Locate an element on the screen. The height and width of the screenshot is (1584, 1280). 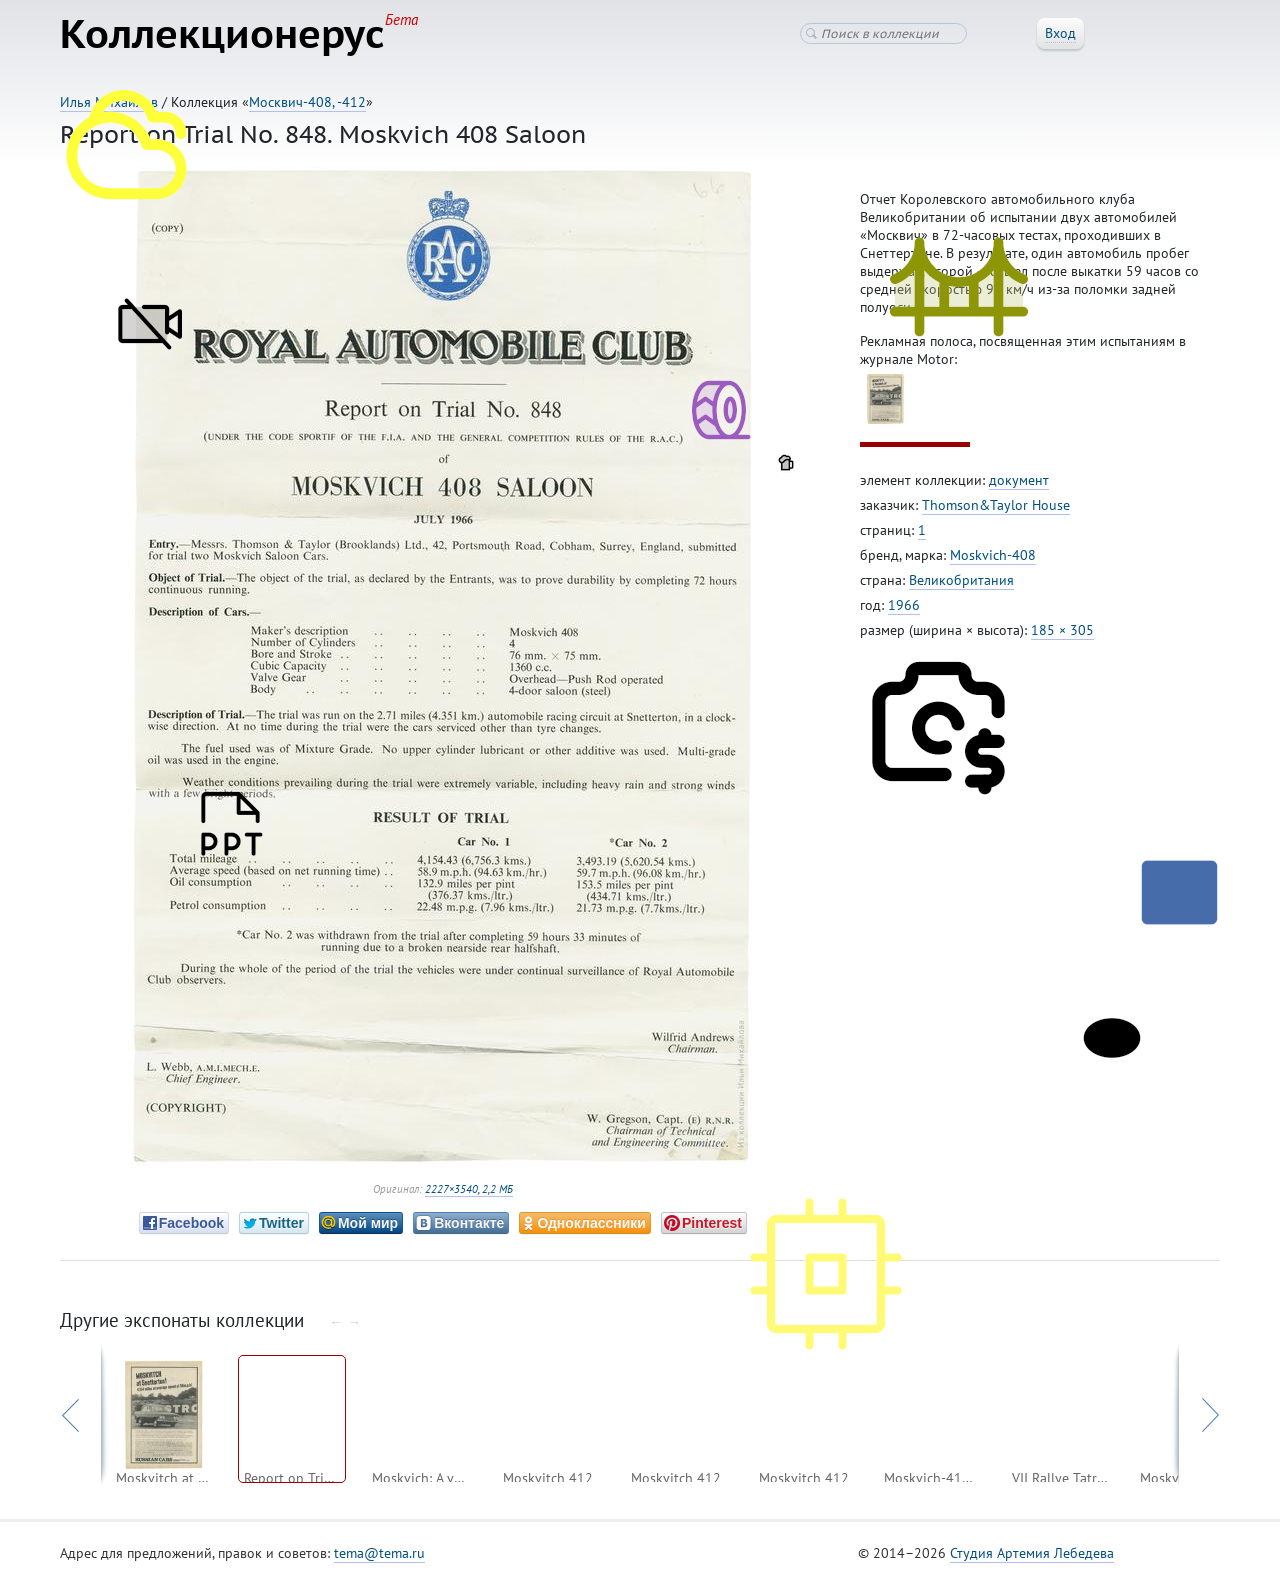
purchase or rent camera equipment is located at coordinates (938, 721).